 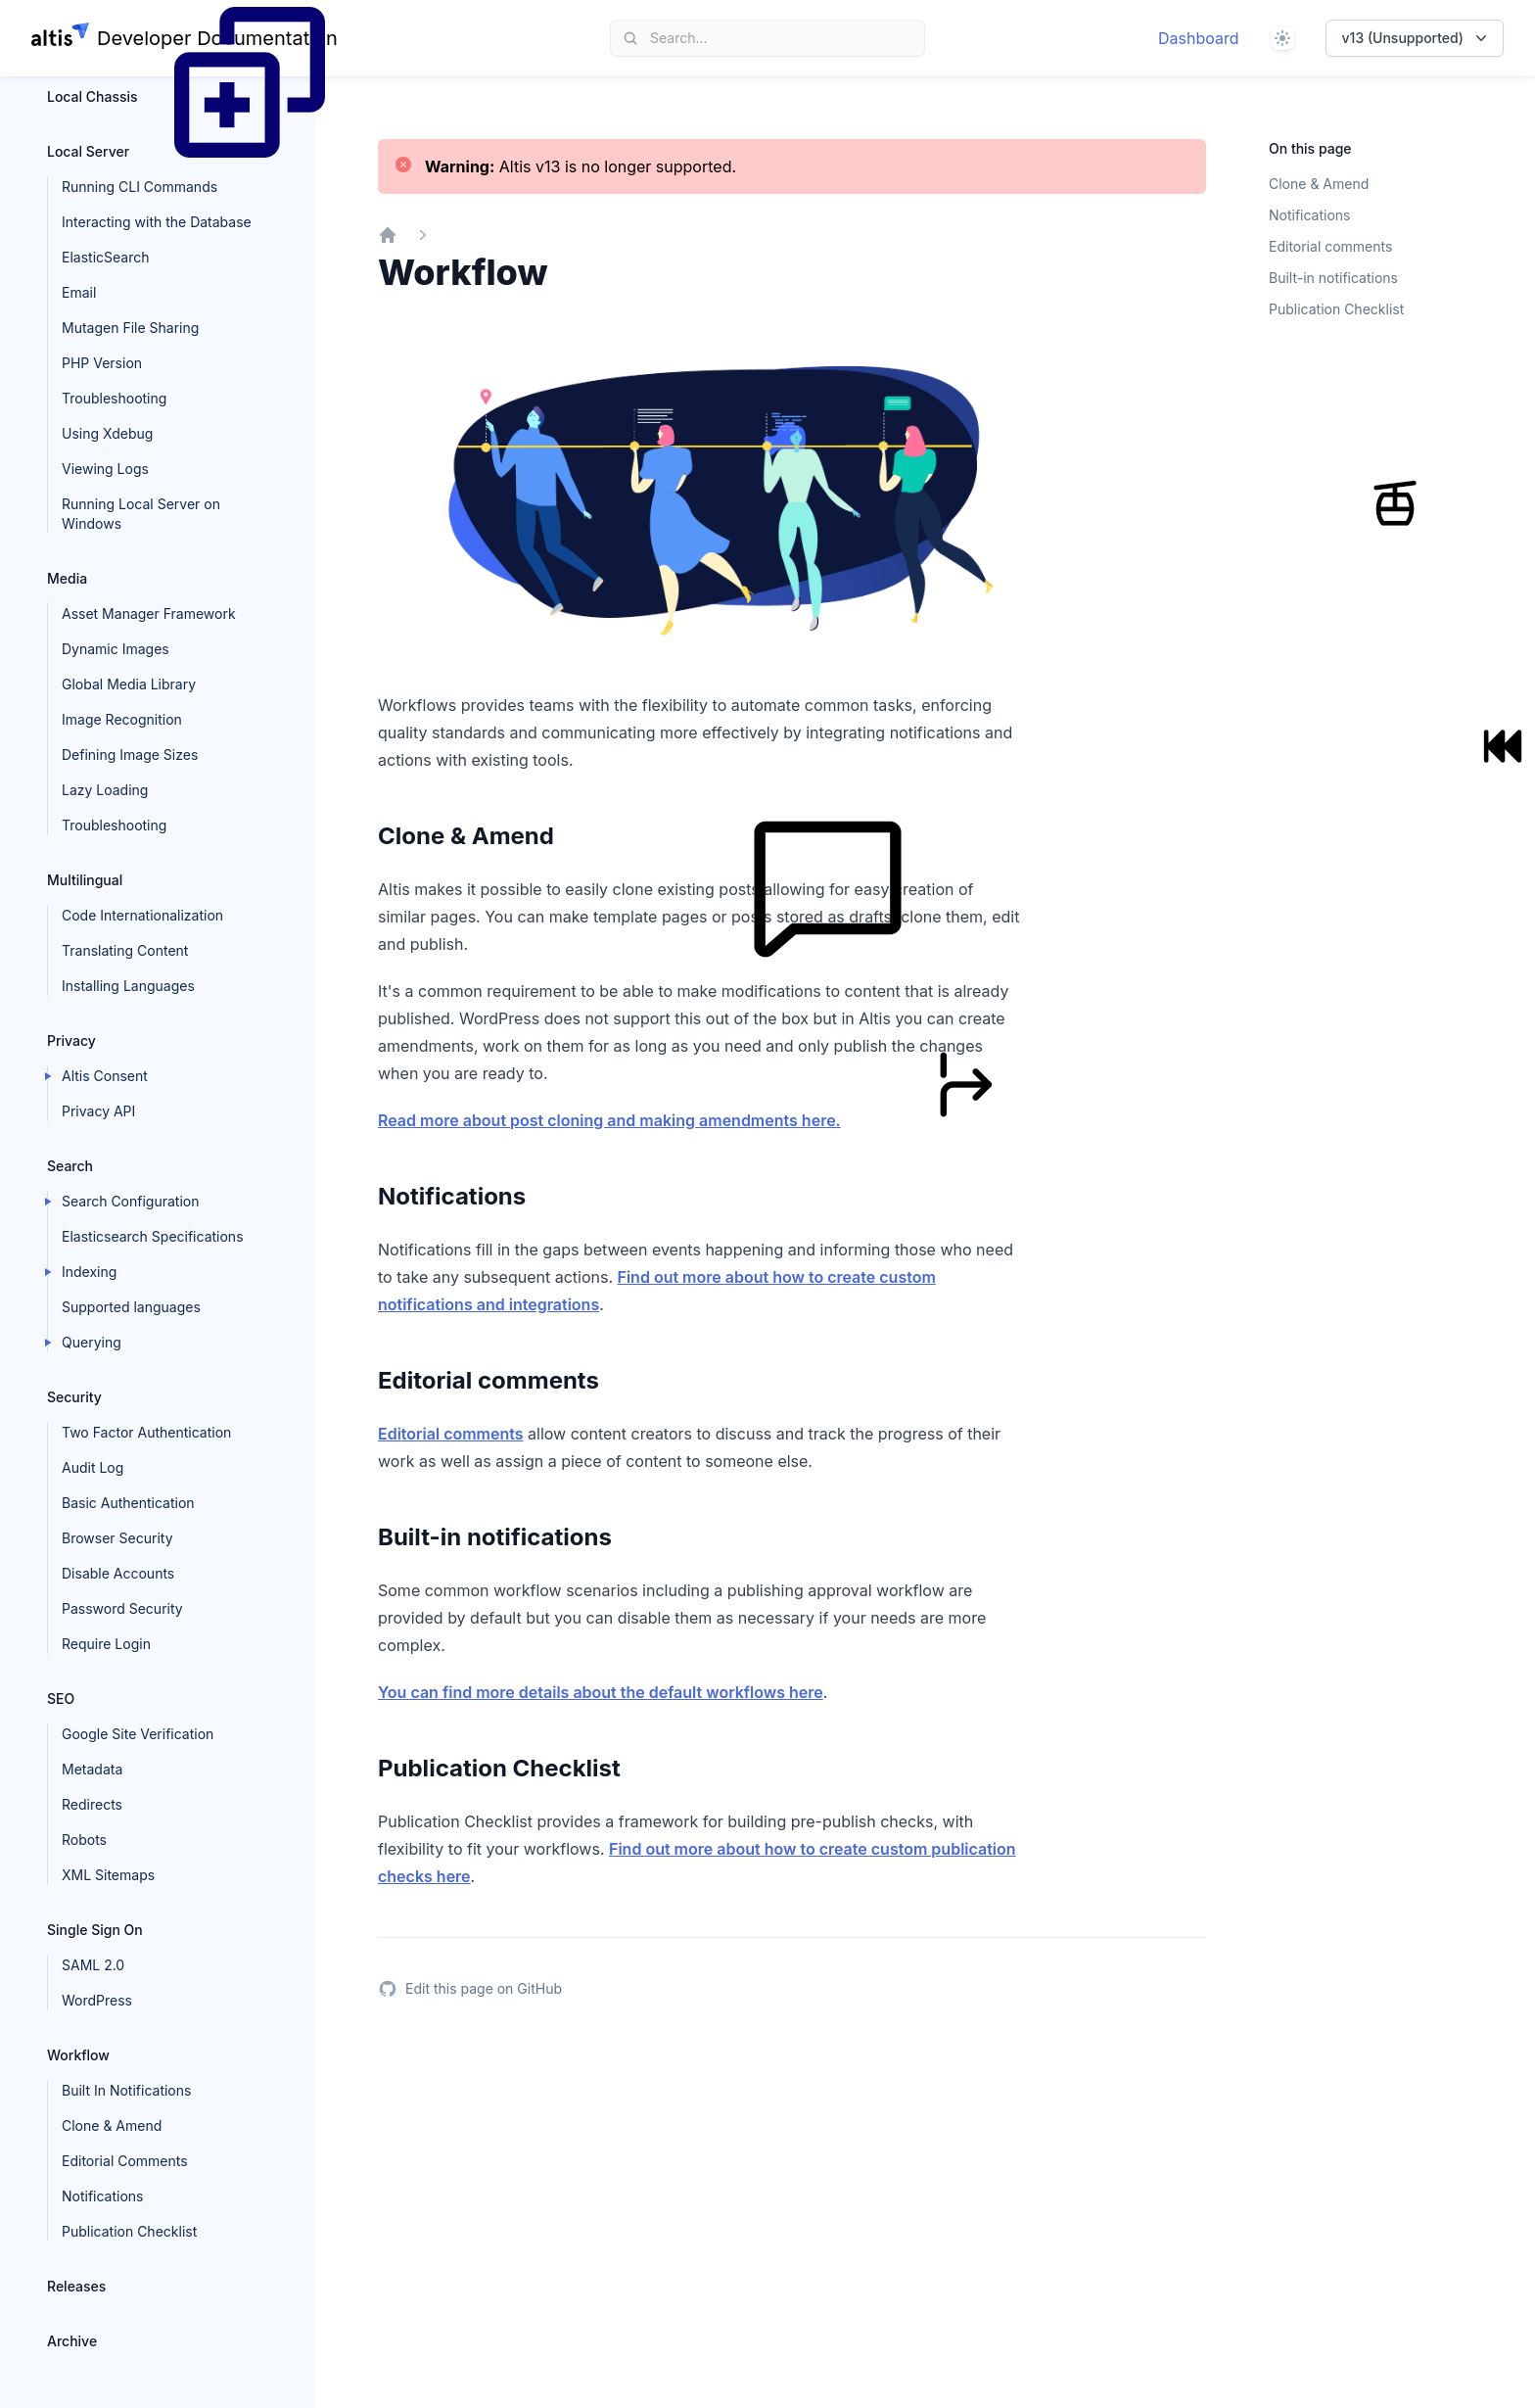 What do you see at coordinates (1395, 504) in the screenshot?
I see `access ski lift or cable car information` at bounding box center [1395, 504].